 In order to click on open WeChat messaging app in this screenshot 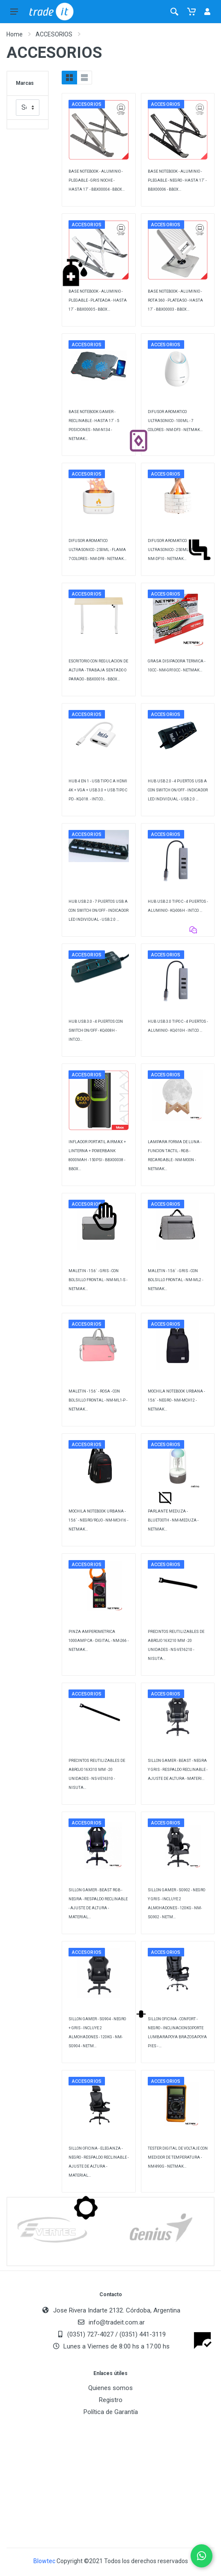, I will do `click(193, 930)`.